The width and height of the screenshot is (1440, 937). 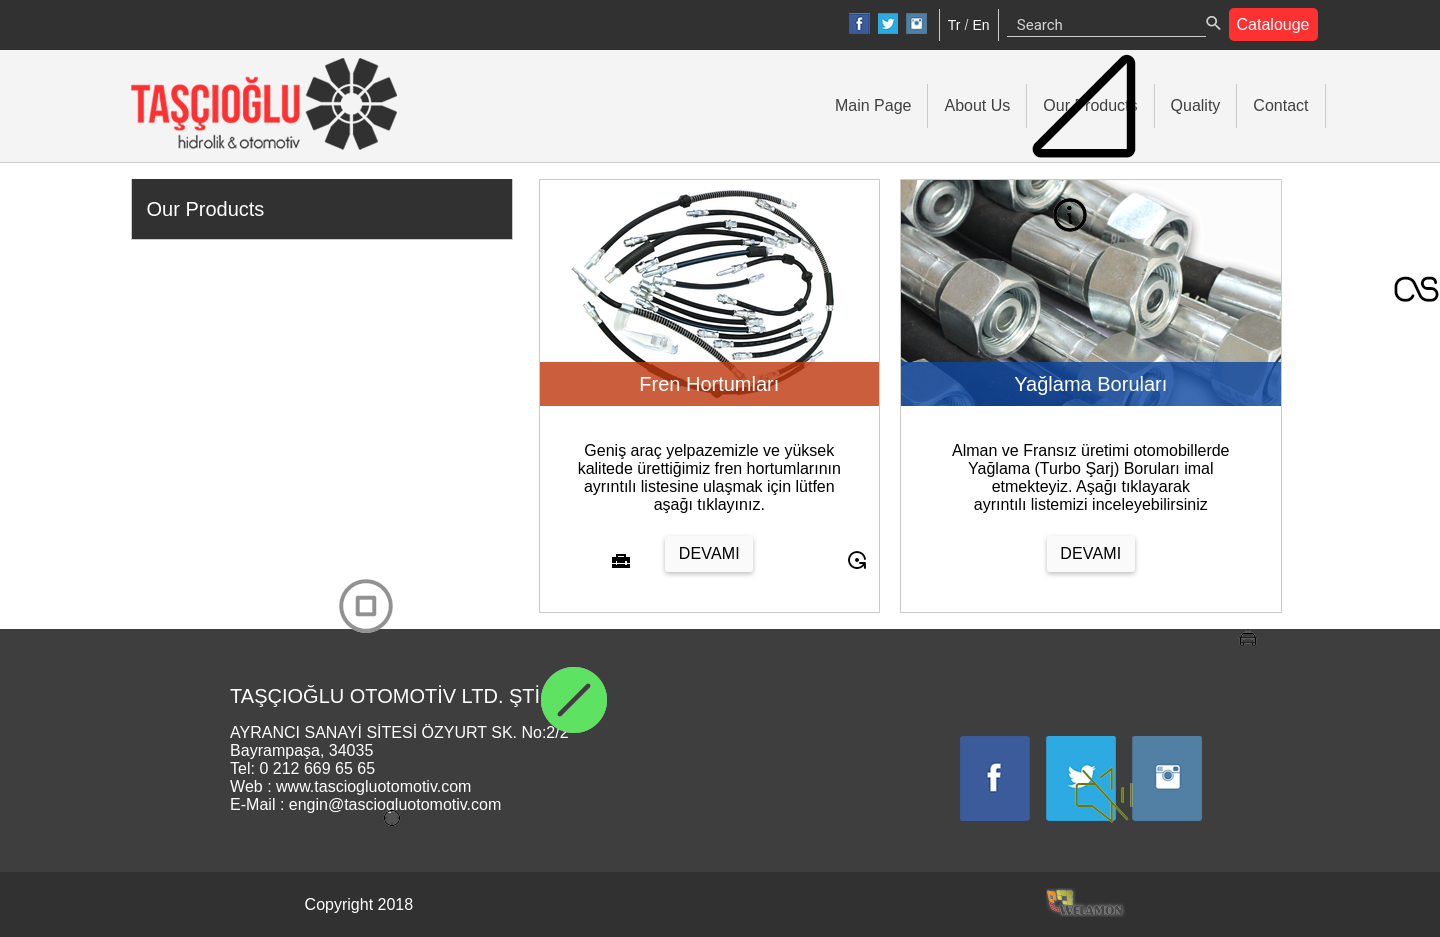 I want to click on connect to Last.fm account, so click(x=1416, y=288).